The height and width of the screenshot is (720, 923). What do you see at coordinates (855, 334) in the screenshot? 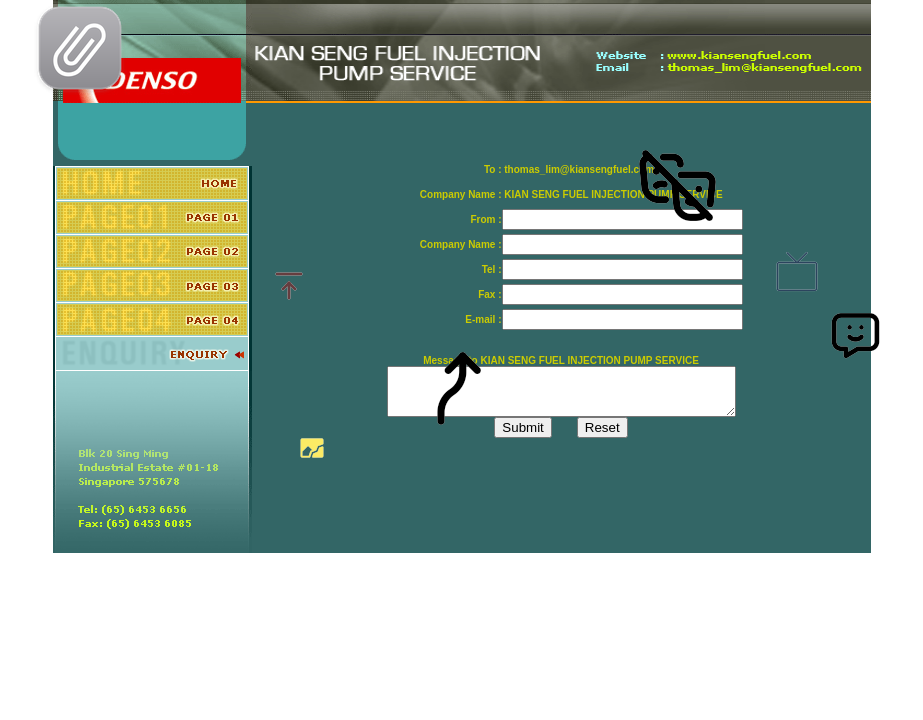
I see `open chatbot or AI assistant` at bounding box center [855, 334].